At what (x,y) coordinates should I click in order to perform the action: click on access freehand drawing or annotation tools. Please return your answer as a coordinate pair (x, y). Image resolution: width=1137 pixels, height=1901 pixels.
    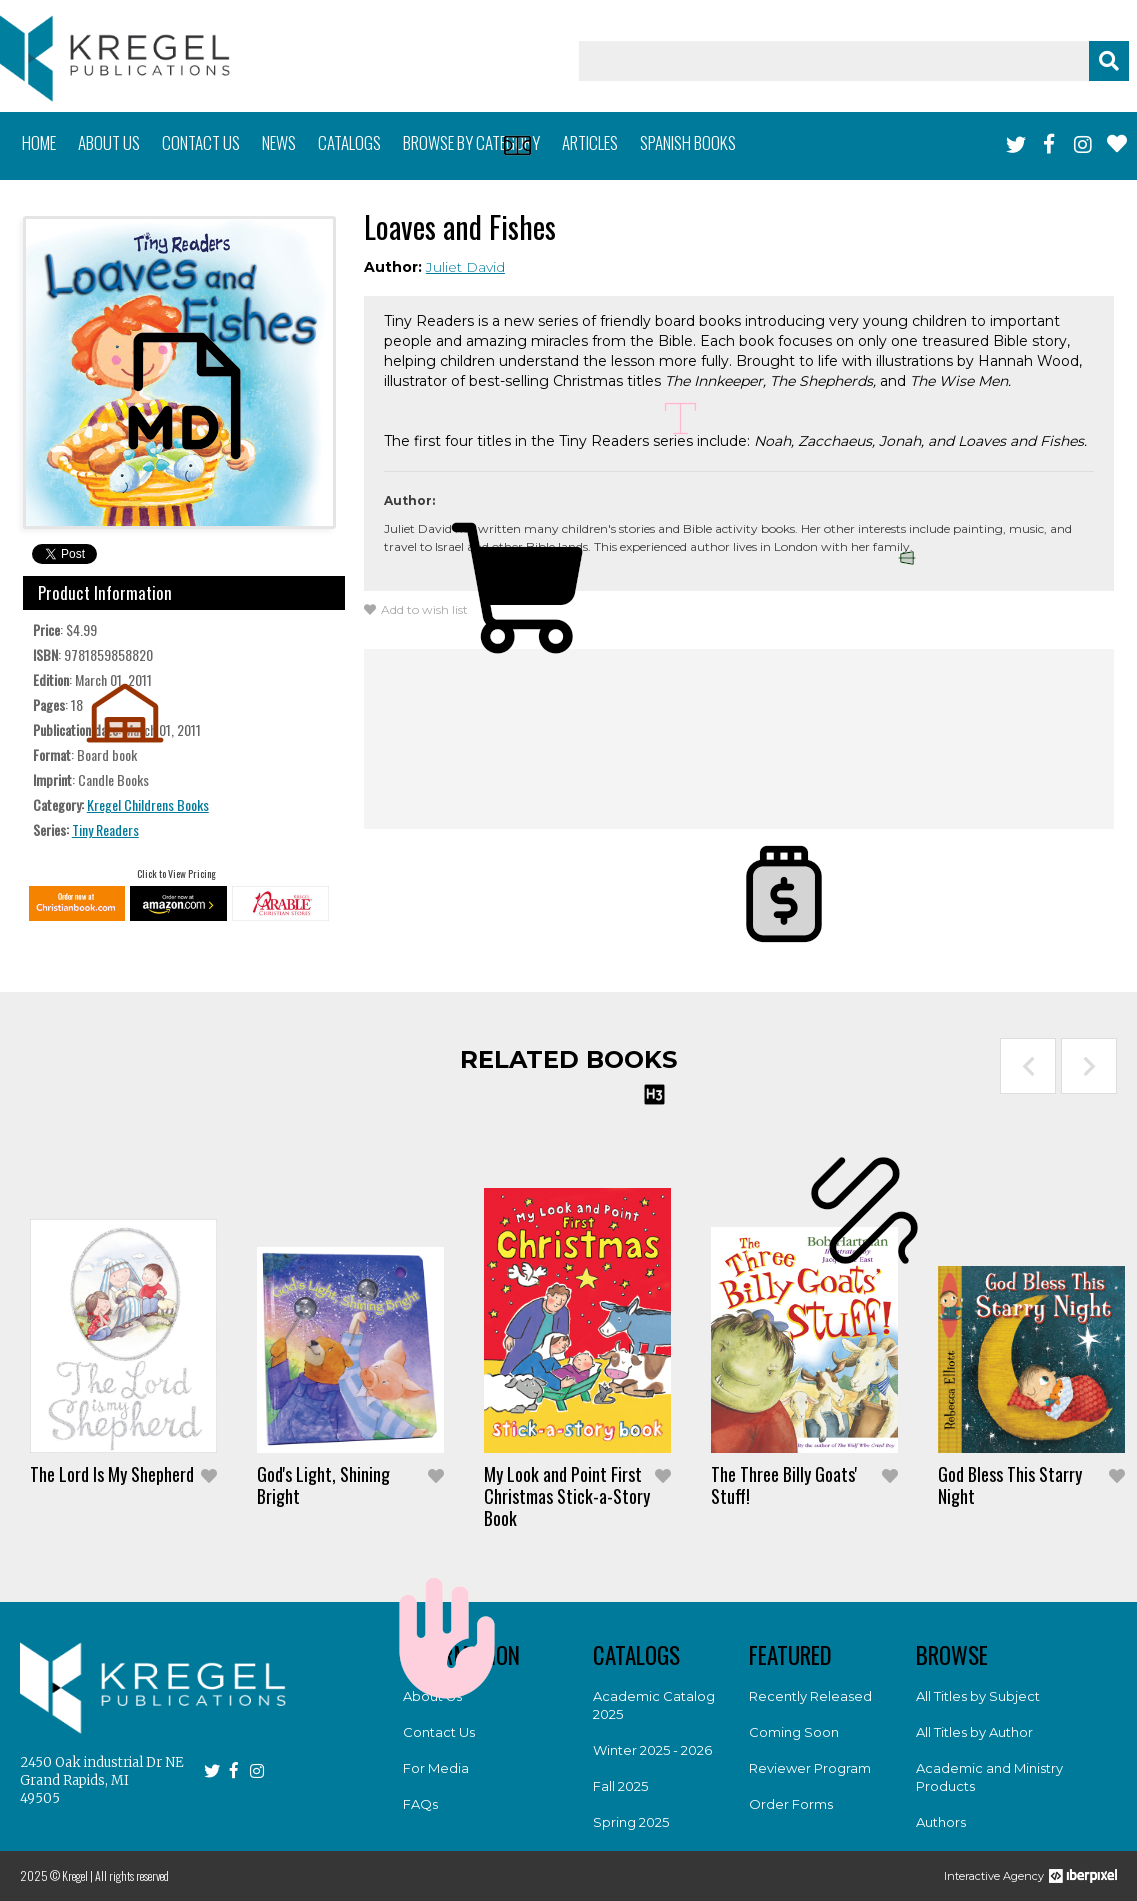
    Looking at the image, I should click on (864, 1210).